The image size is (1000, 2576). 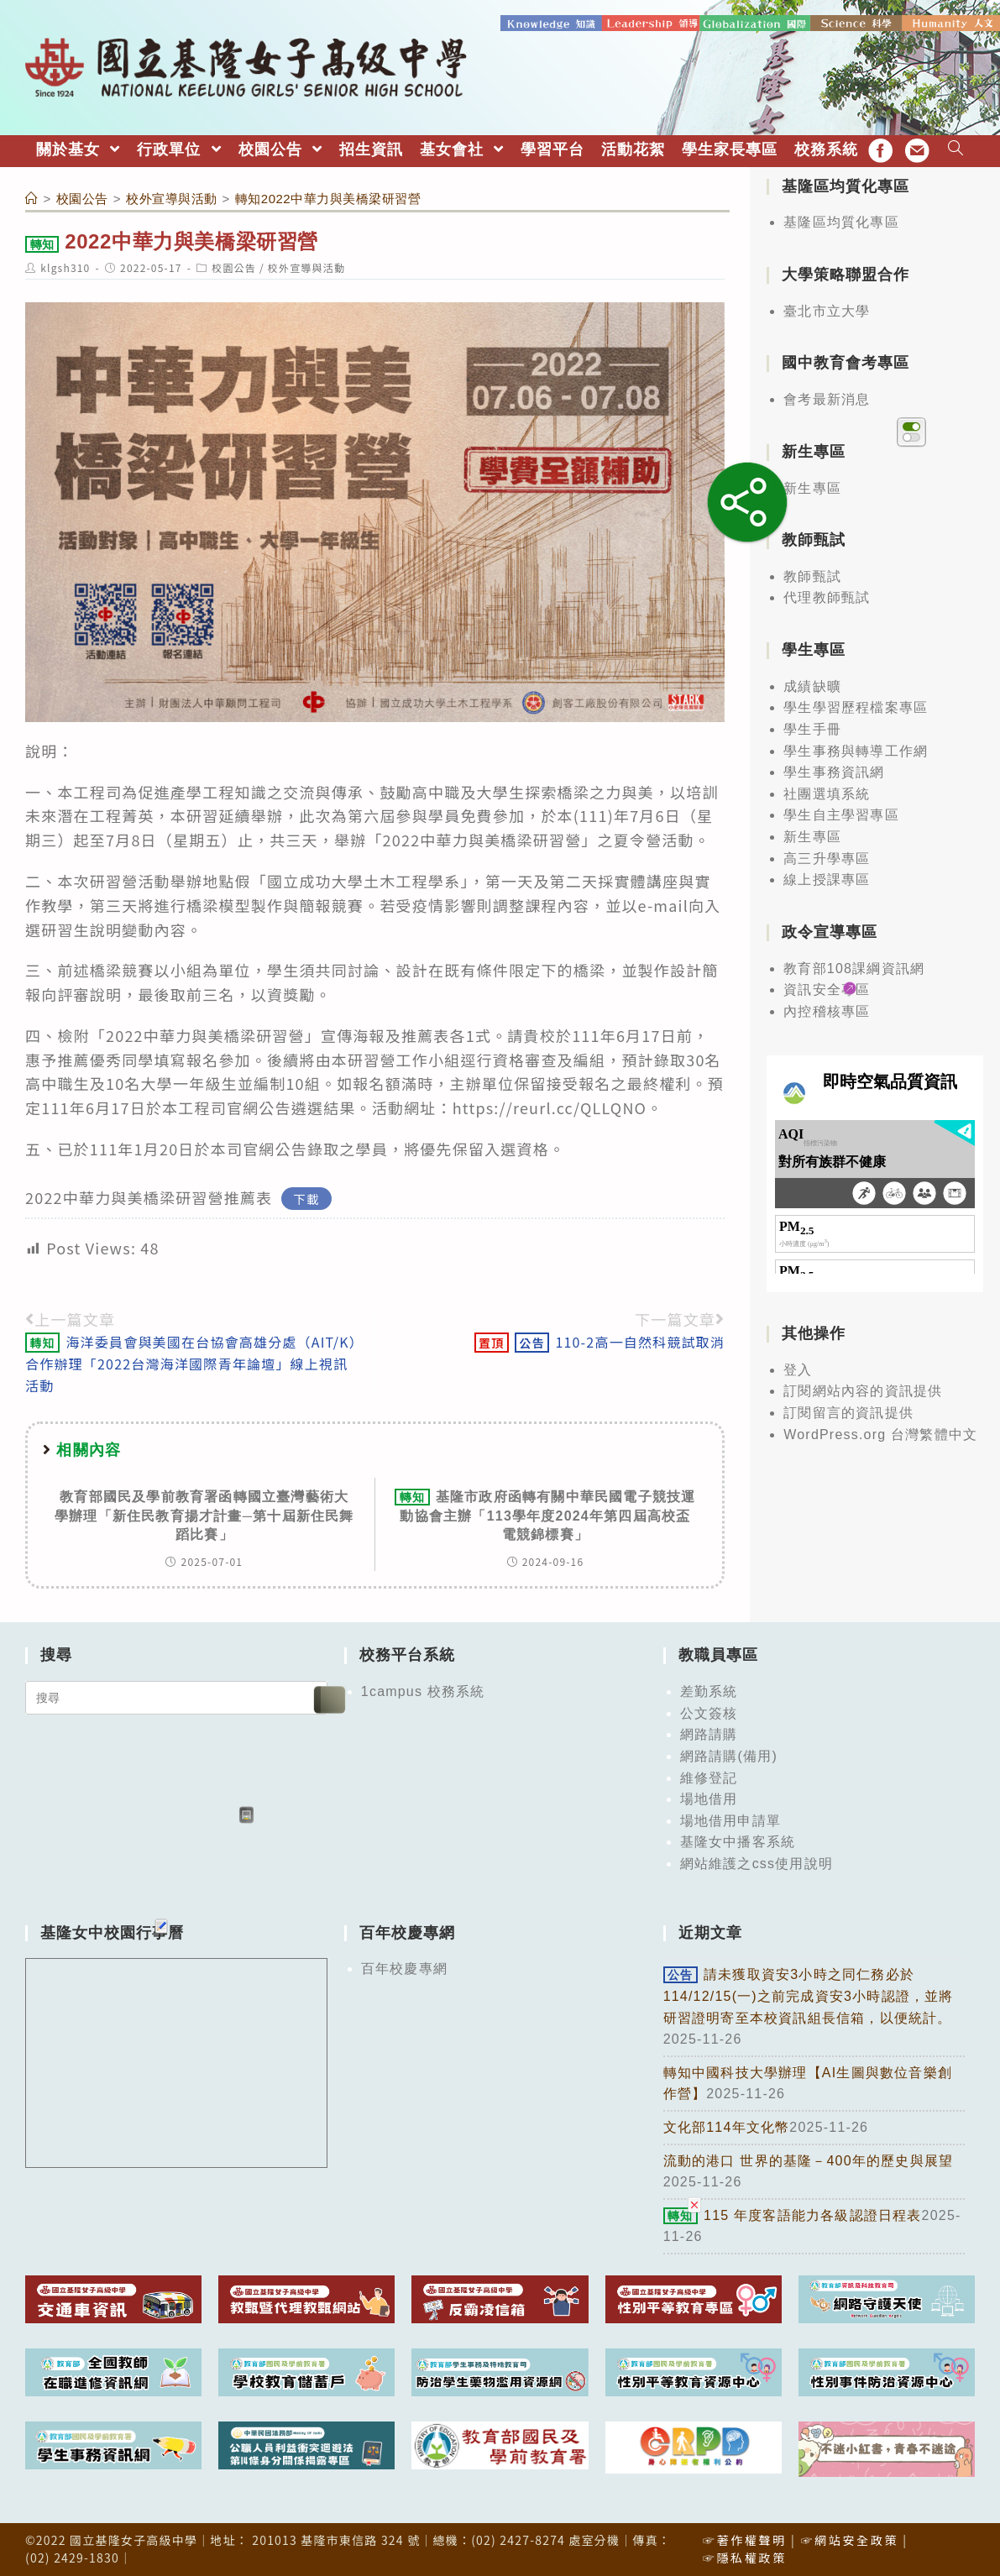 What do you see at coordinates (747, 502) in the screenshot?
I see `access sharing and network preferences` at bounding box center [747, 502].